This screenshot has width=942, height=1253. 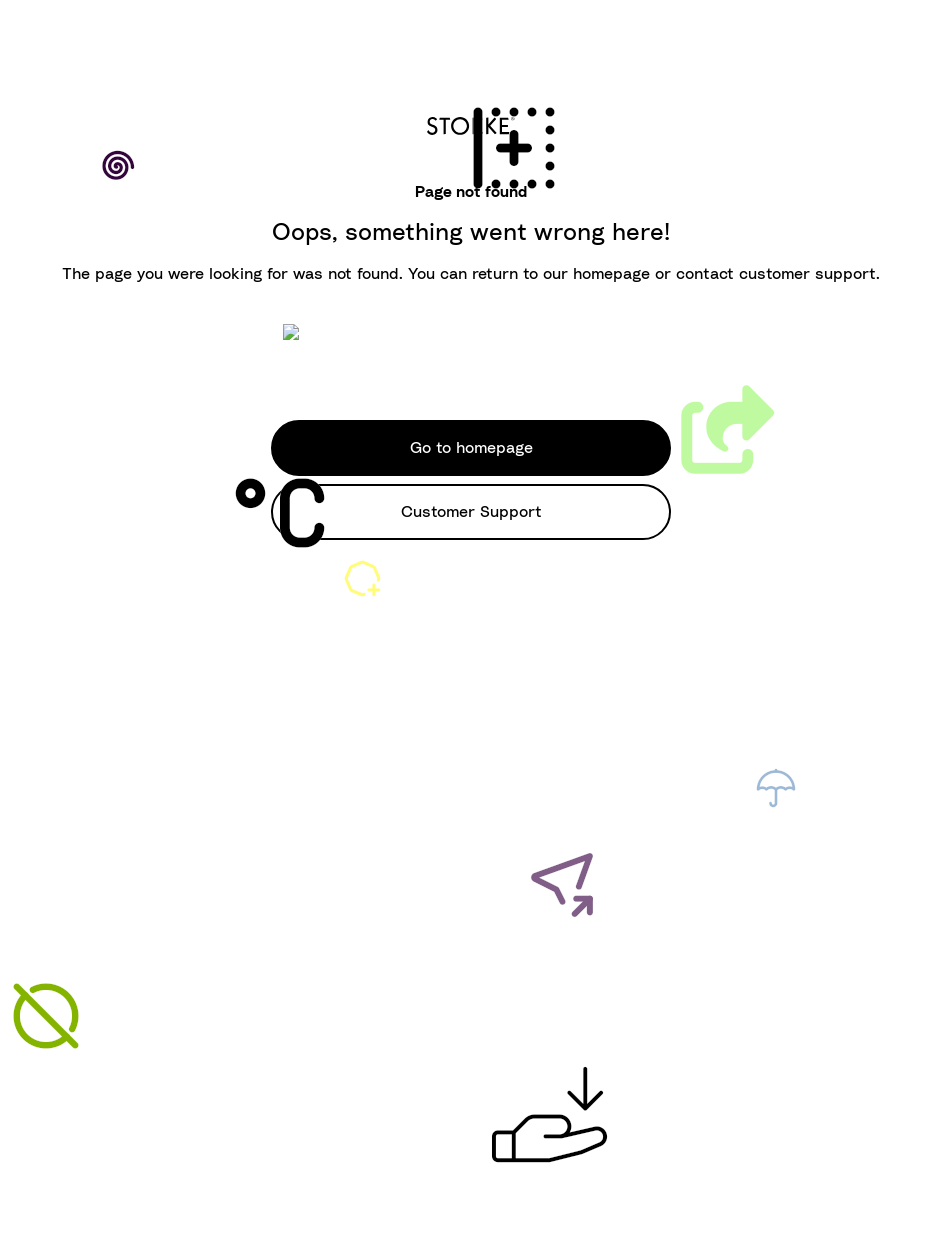 What do you see at coordinates (562, 883) in the screenshot?
I see `share your current location` at bounding box center [562, 883].